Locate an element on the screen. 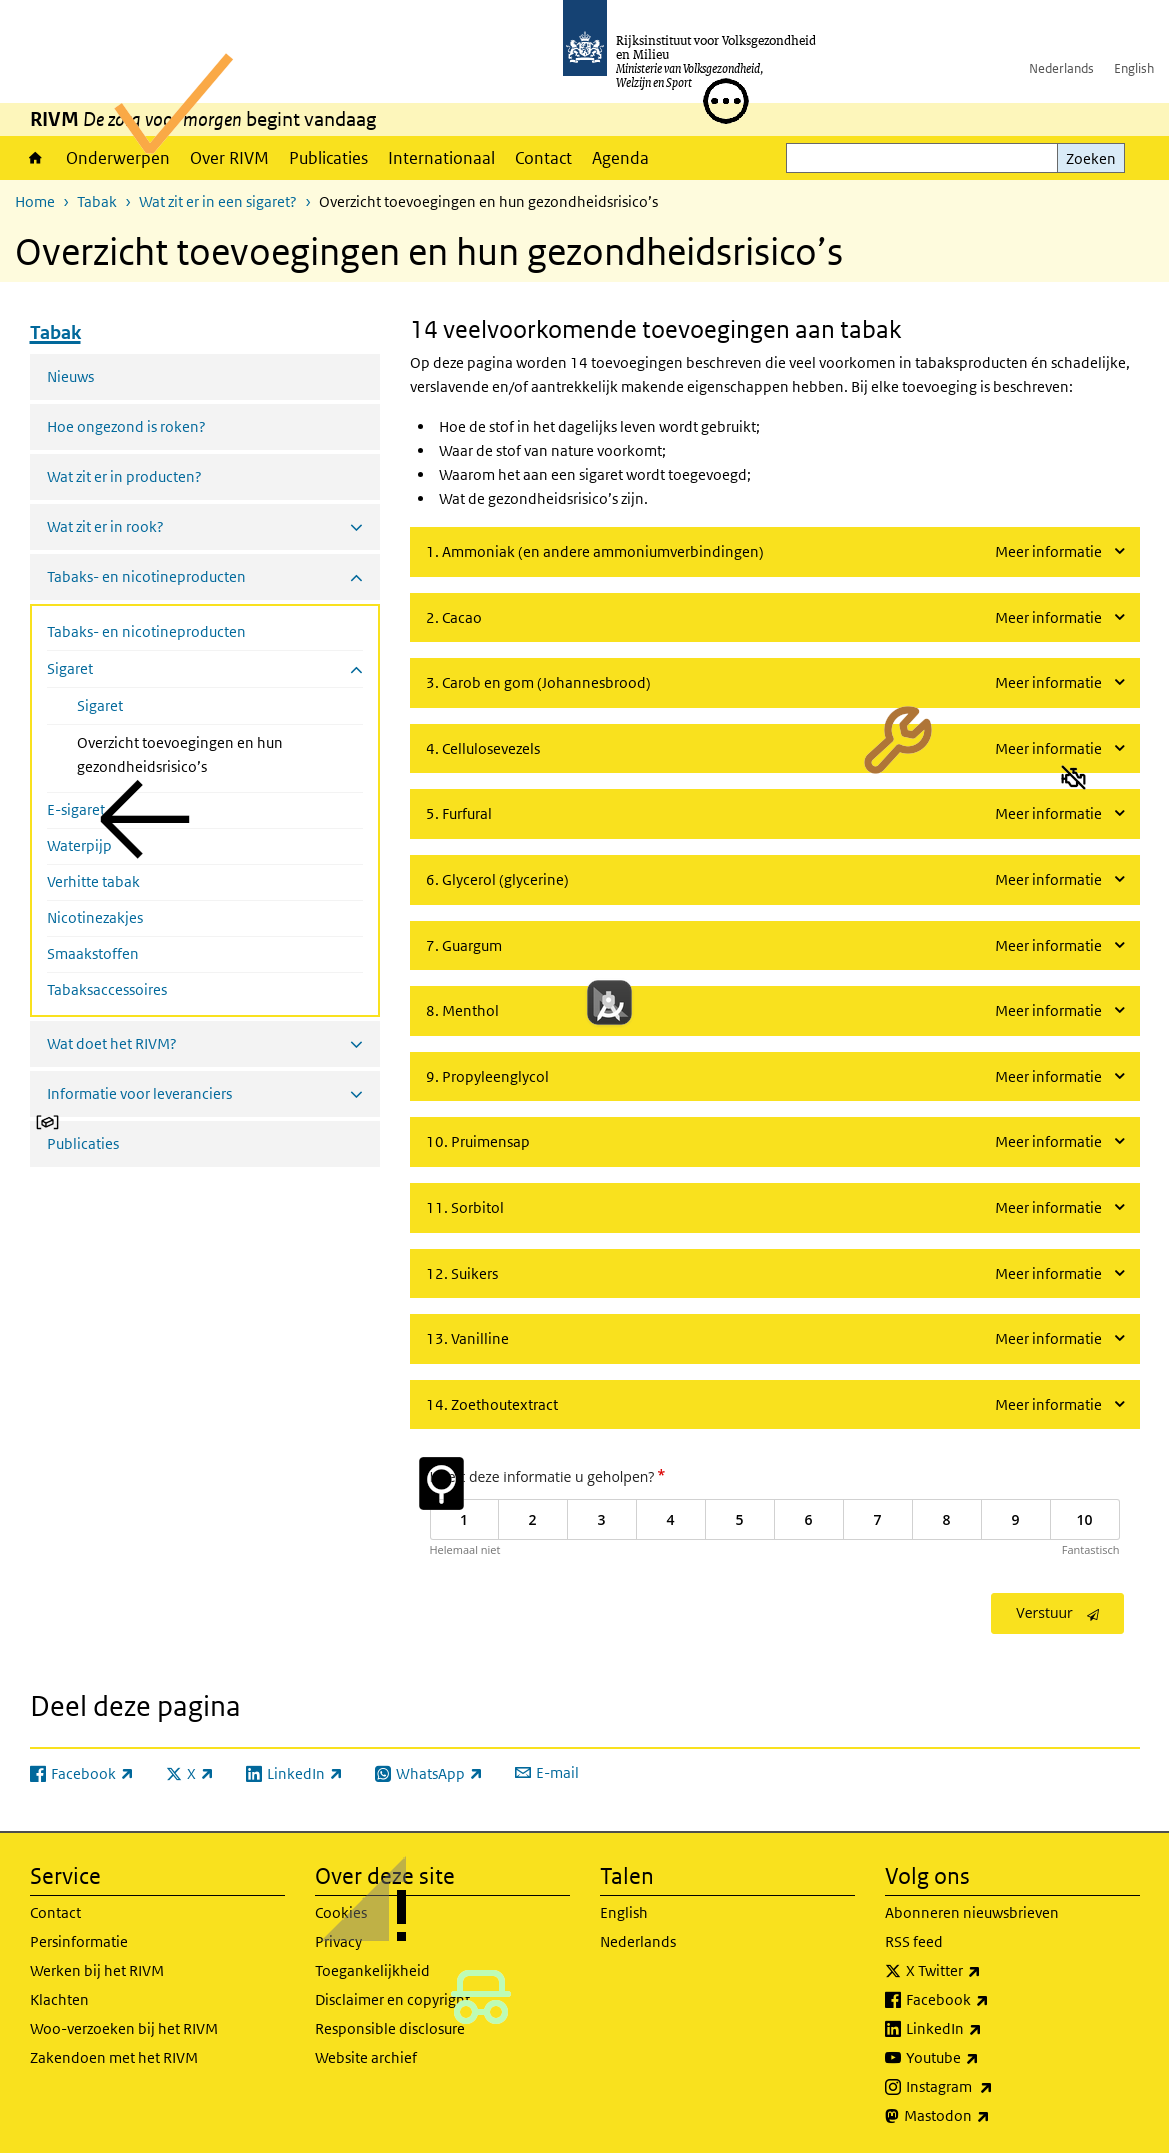  access settings or configuration options is located at coordinates (898, 740).